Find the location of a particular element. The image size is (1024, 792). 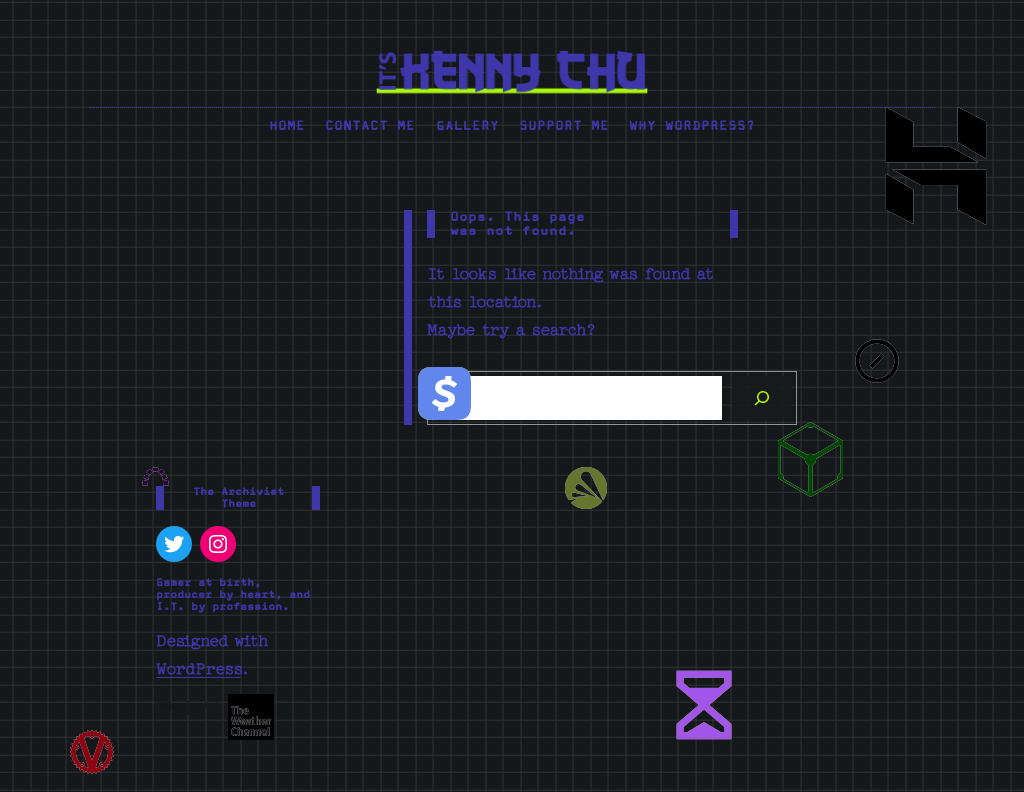

open avast antivirus application is located at coordinates (586, 488).